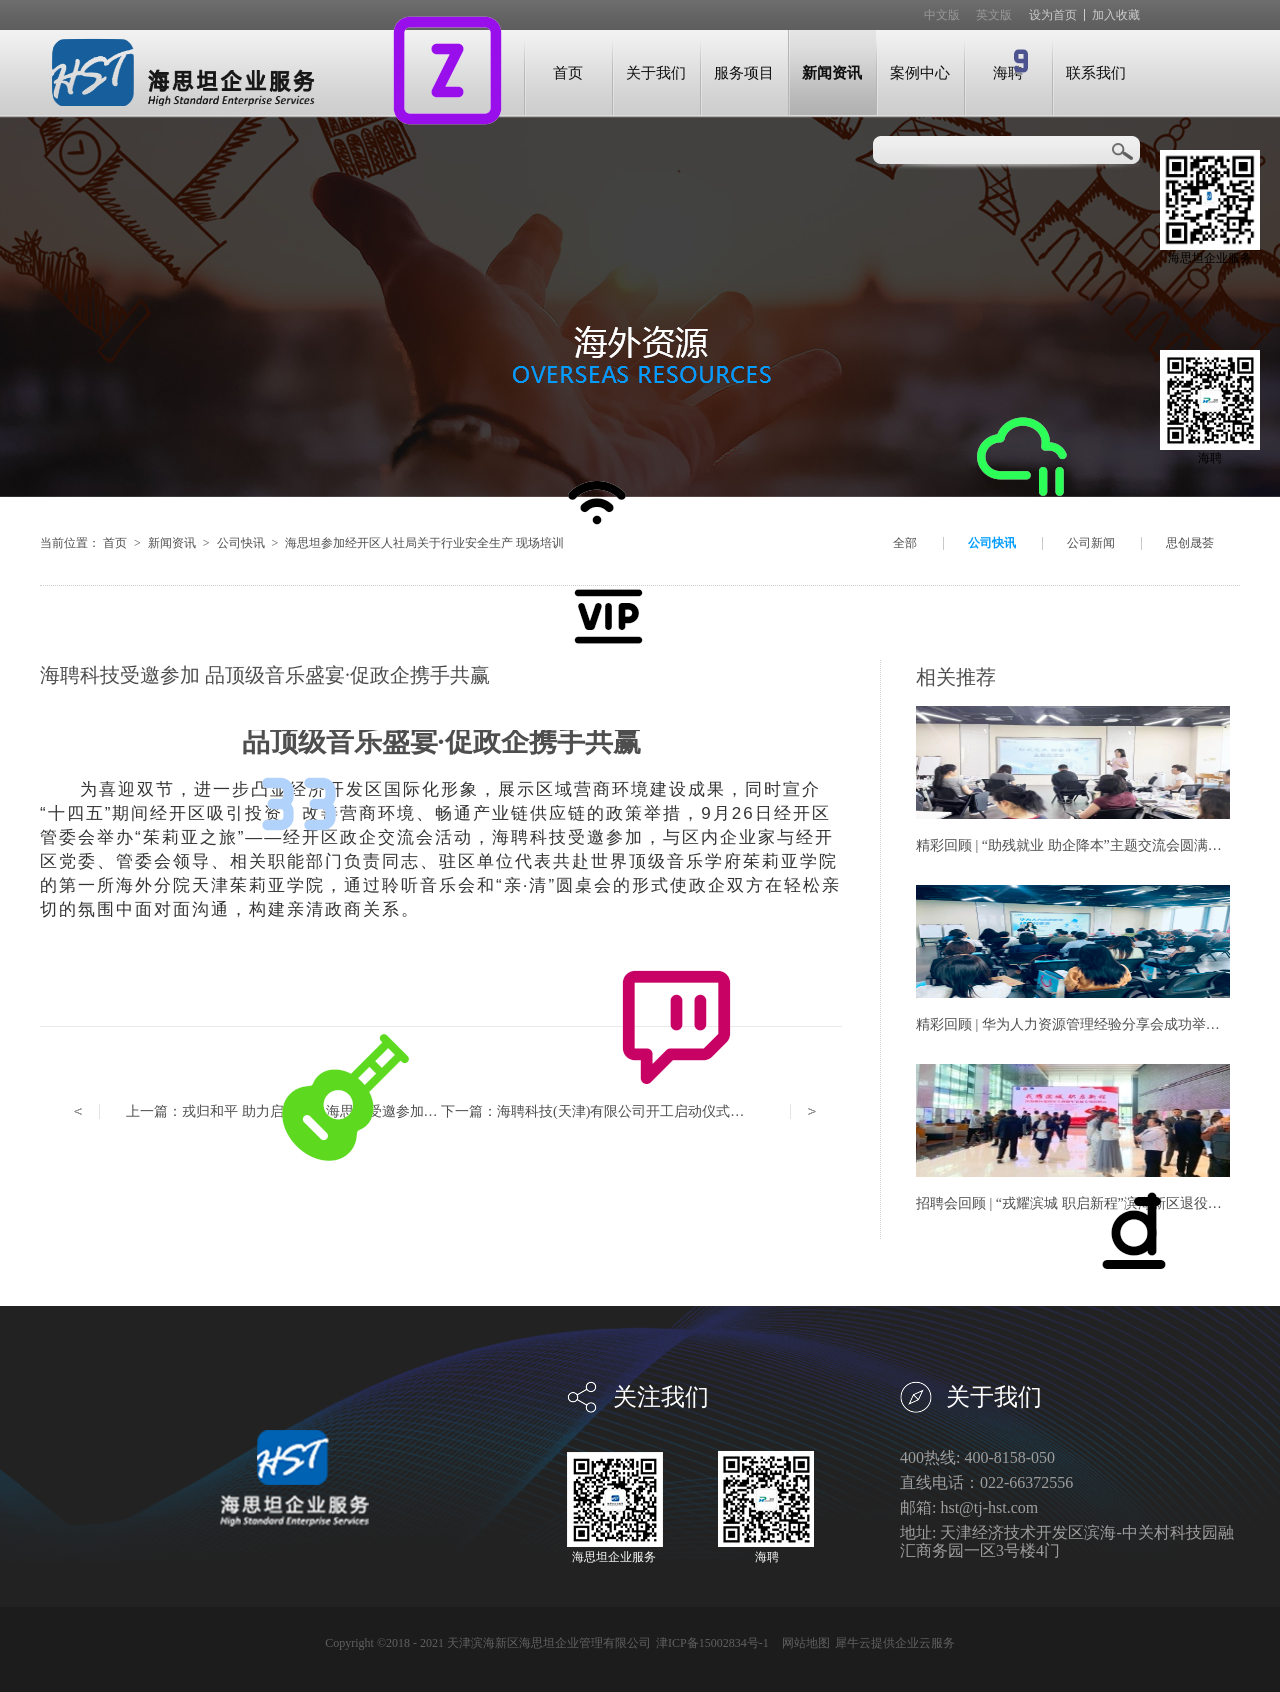  I want to click on indicates moderate wifi signal strength, so click(597, 494).